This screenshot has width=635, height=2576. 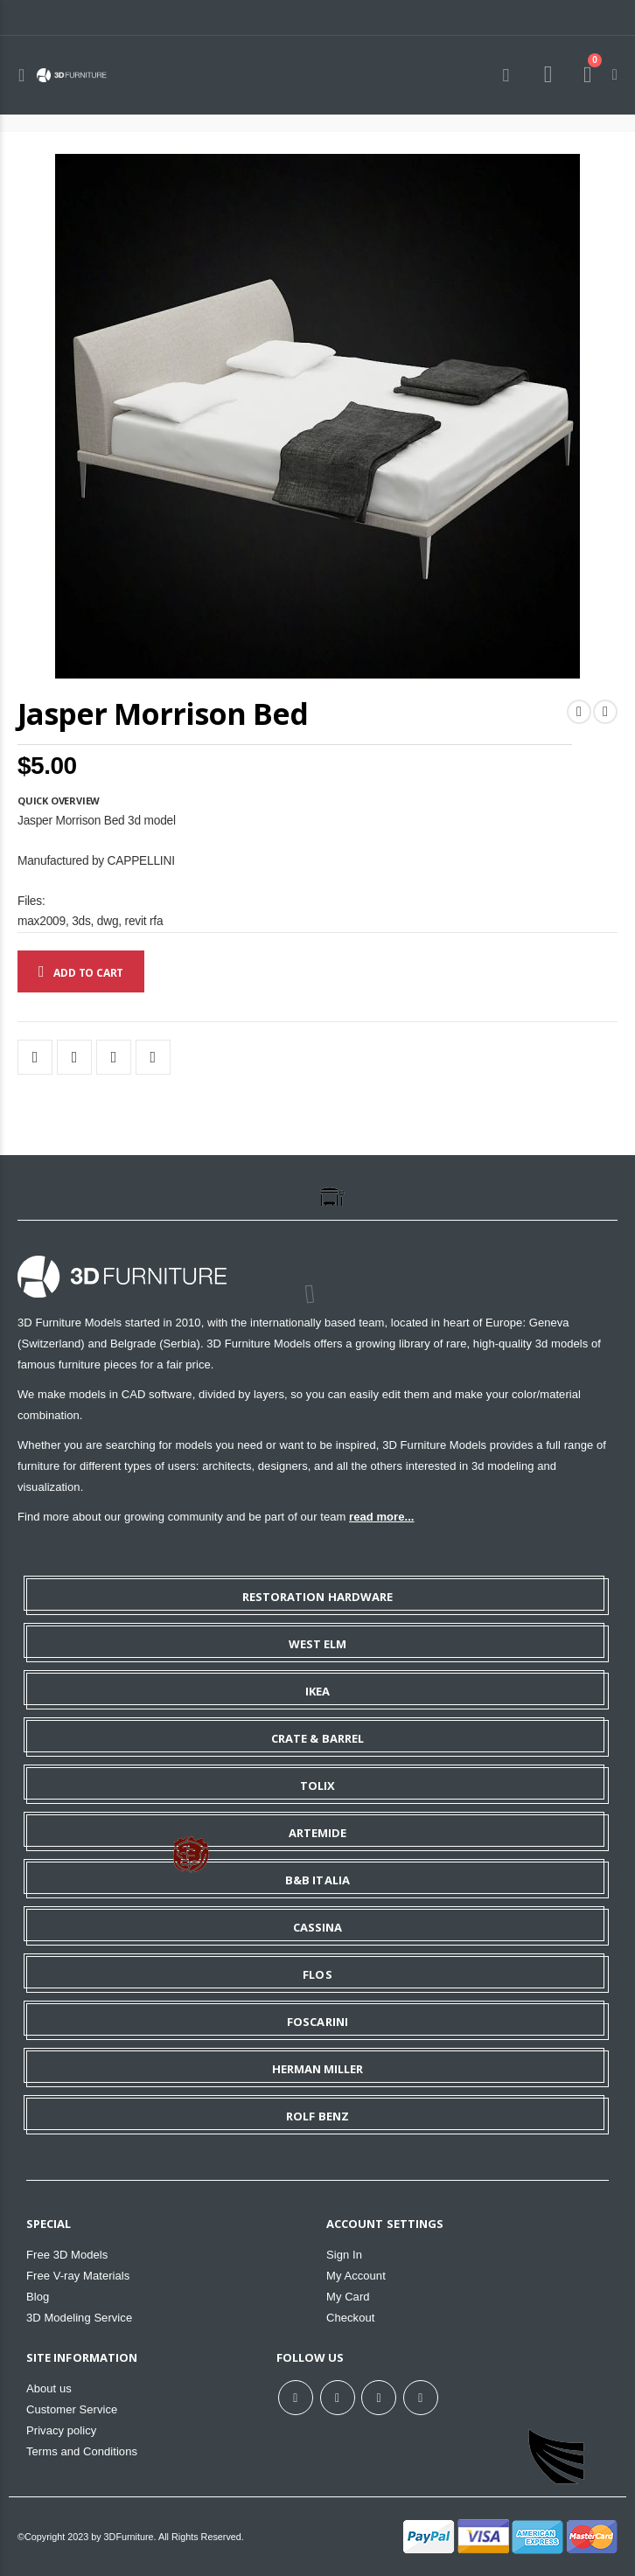 What do you see at coordinates (332, 1197) in the screenshot?
I see `view nearby bus stops` at bounding box center [332, 1197].